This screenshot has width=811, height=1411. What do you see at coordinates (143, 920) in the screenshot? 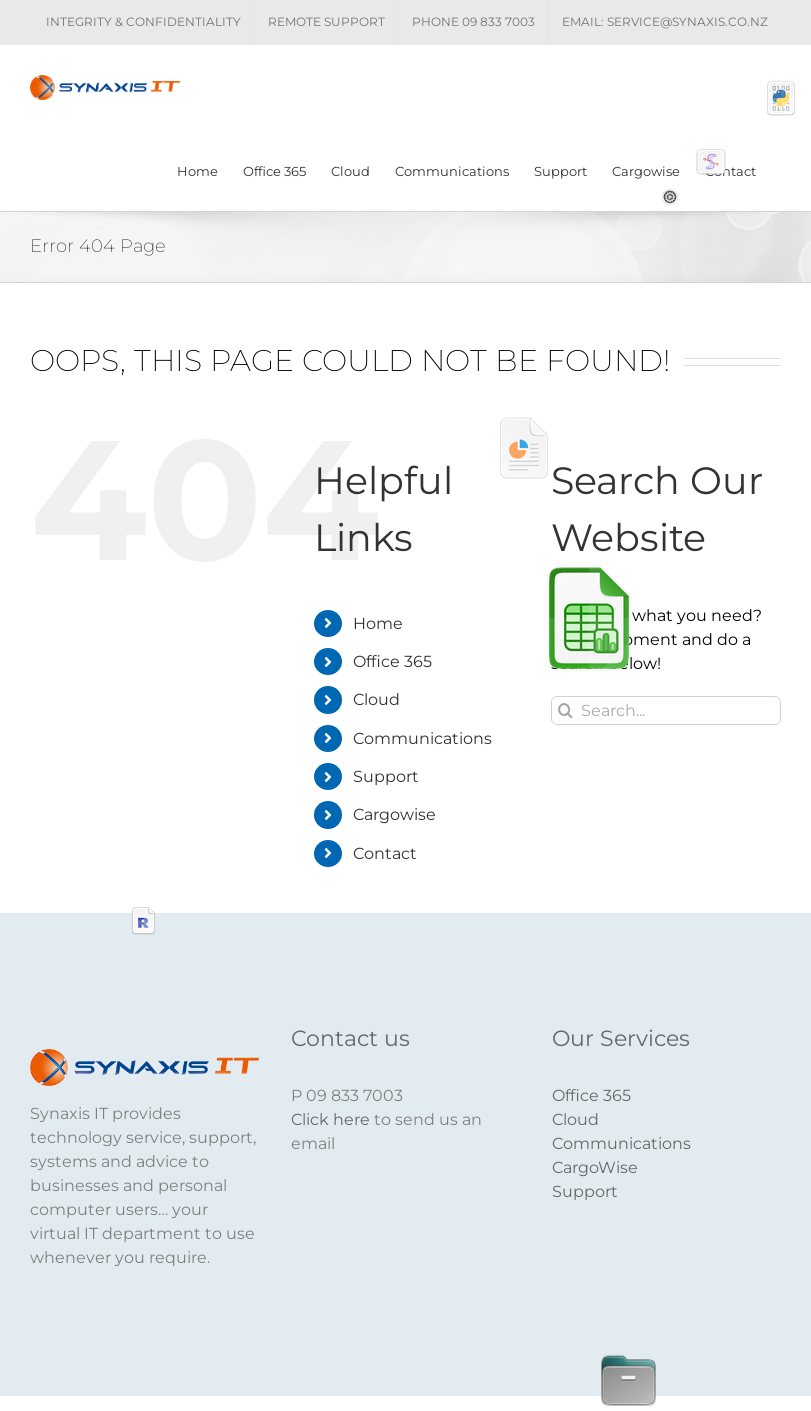
I see `an R programming language source file` at bounding box center [143, 920].